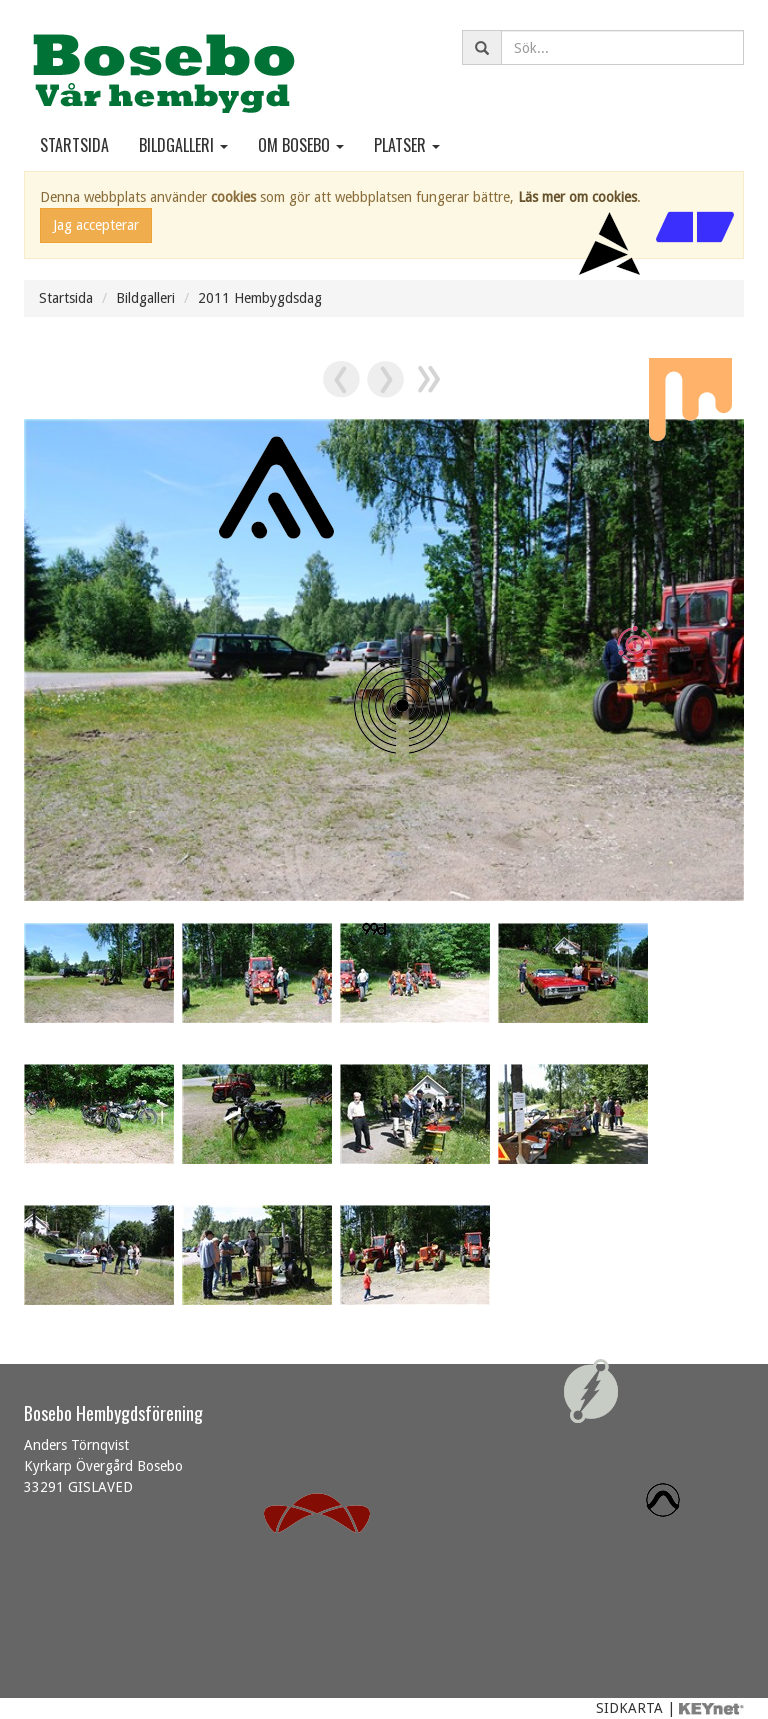  Describe the element at coordinates (663, 1500) in the screenshot. I see `open Pro Tools application` at that location.